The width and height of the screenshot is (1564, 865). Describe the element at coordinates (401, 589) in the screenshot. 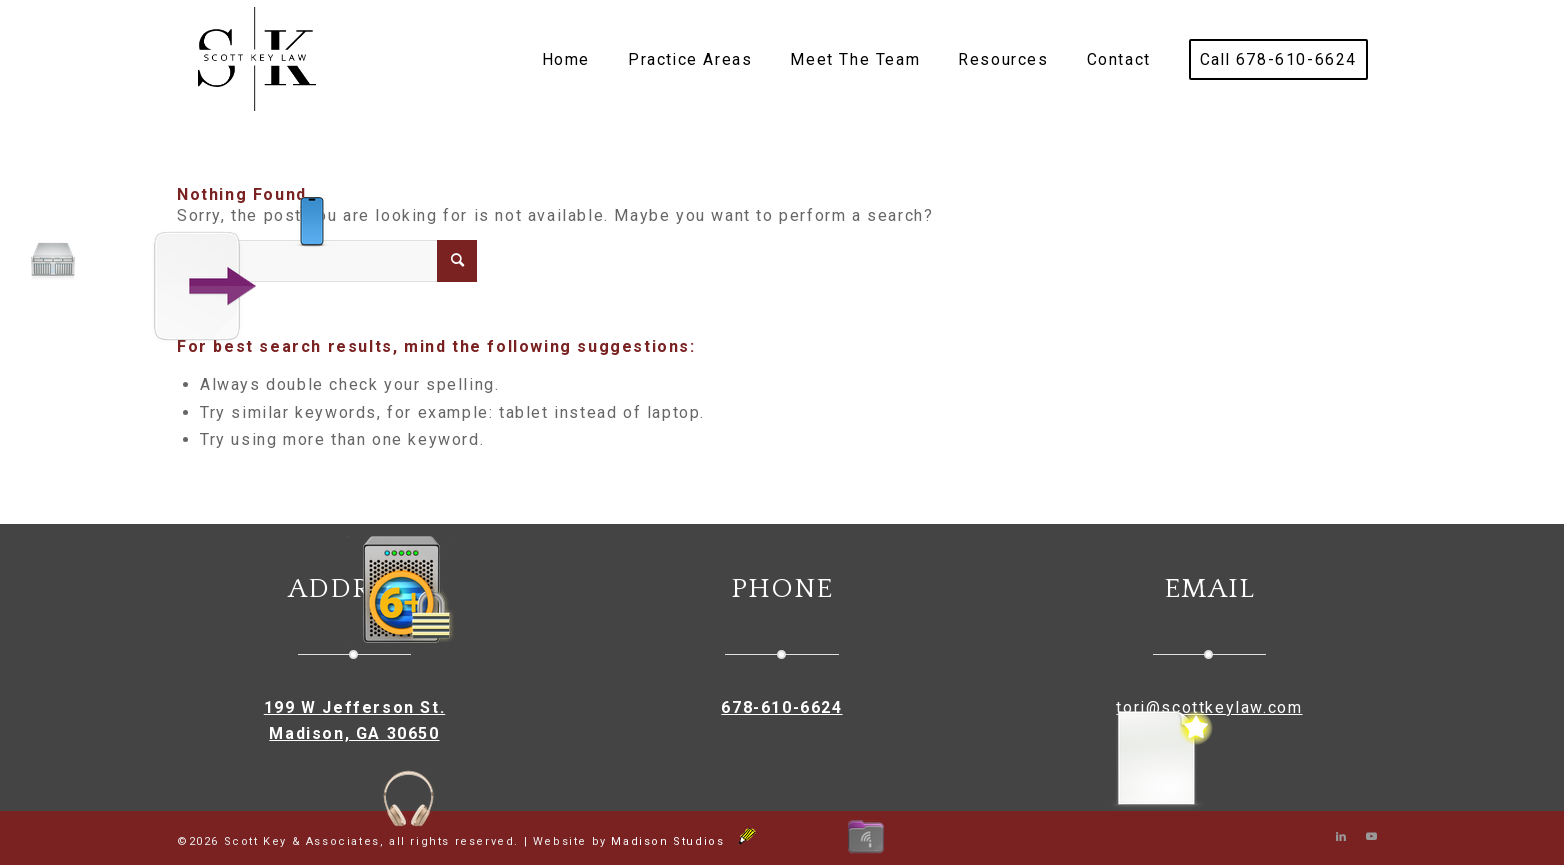

I see `locked RAID 6+ storage volume` at that location.